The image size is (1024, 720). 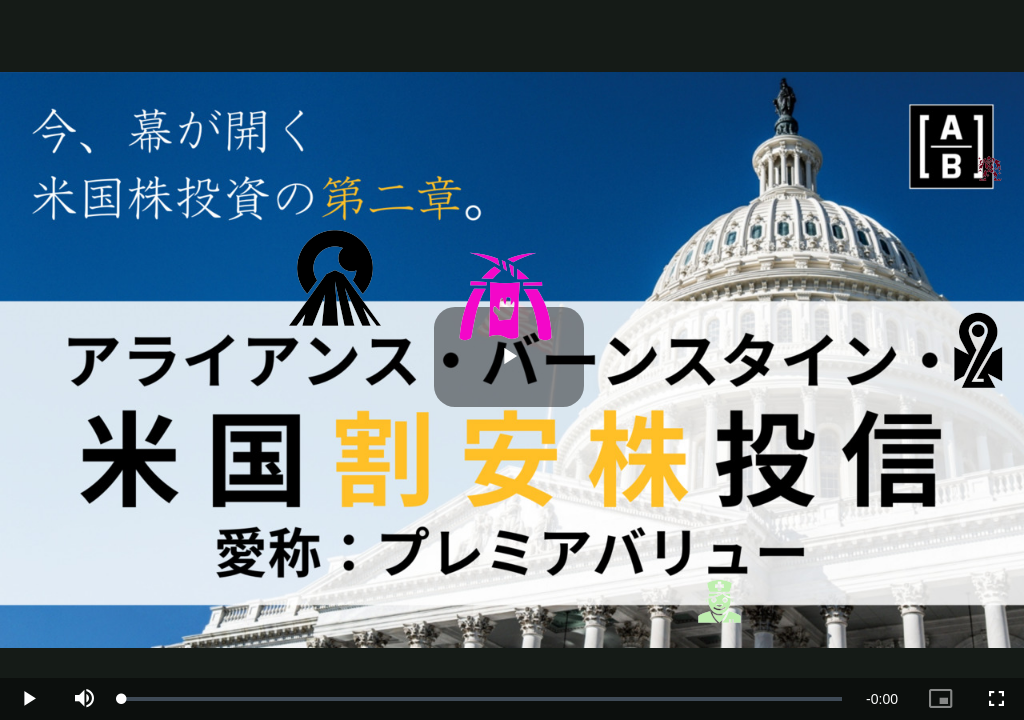 I want to click on activate enhanced vision or sight ability, so click(x=335, y=278).